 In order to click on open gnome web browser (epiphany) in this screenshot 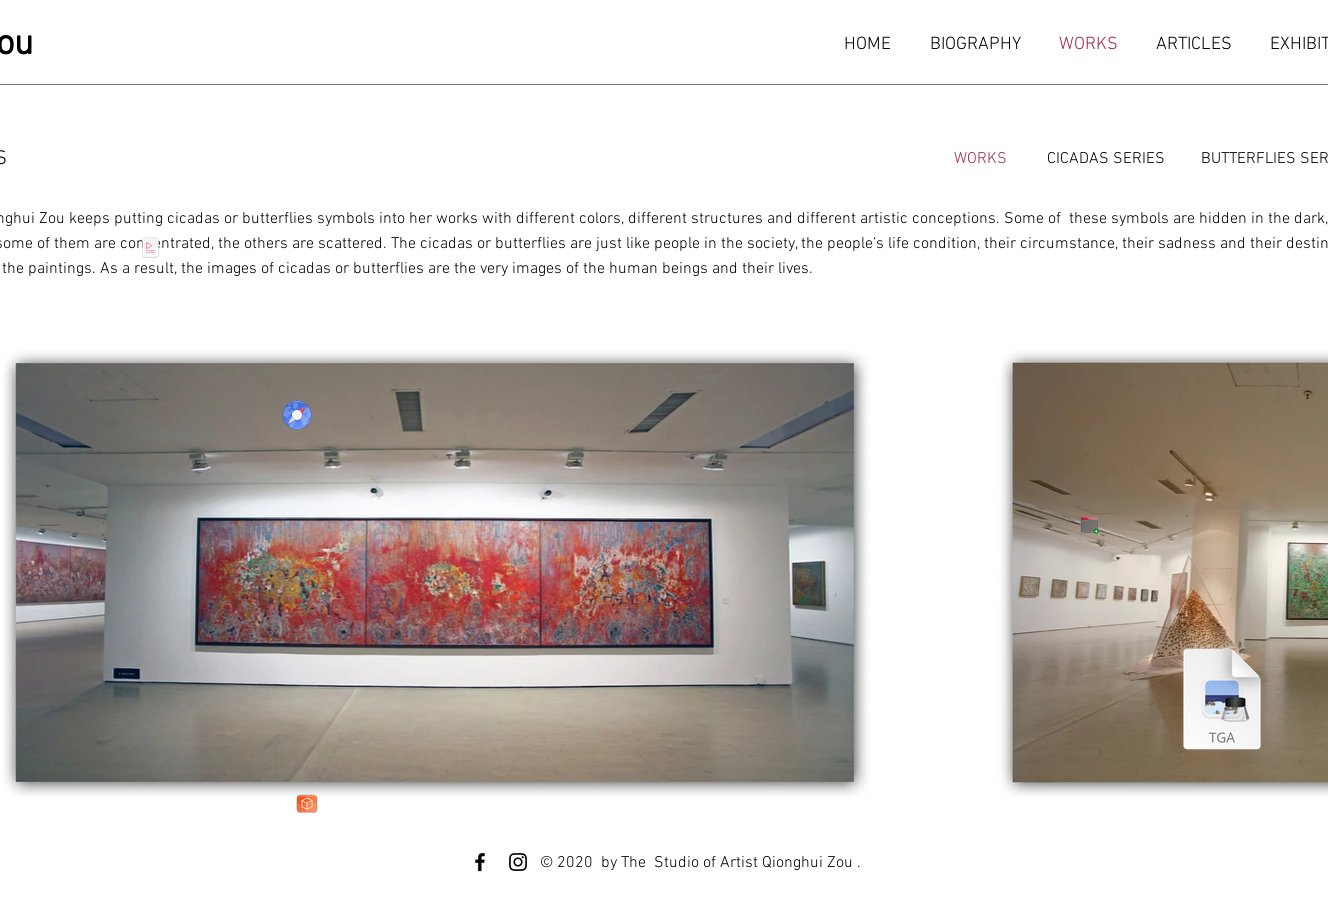, I will do `click(297, 415)`.